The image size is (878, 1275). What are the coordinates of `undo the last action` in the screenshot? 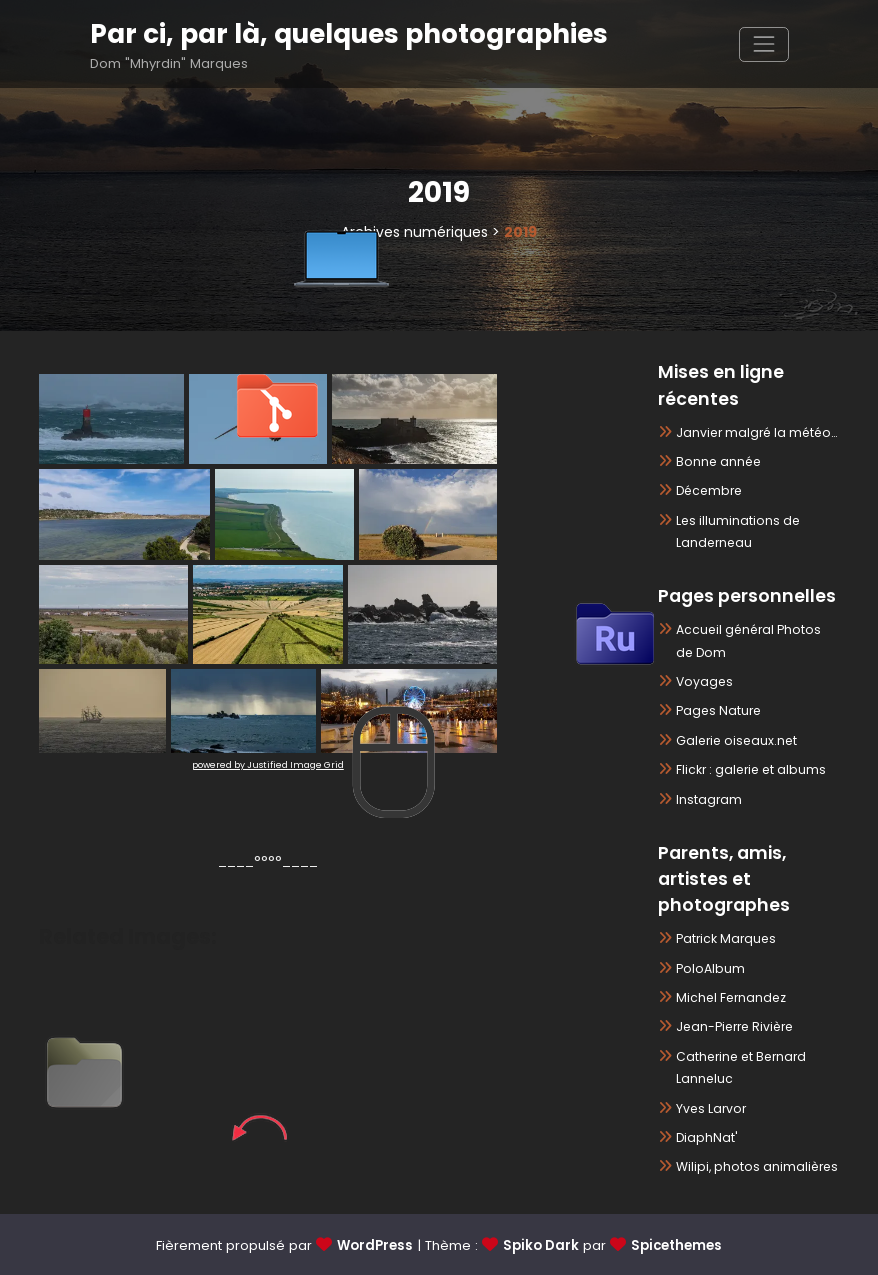 It's located at (259, 1127).